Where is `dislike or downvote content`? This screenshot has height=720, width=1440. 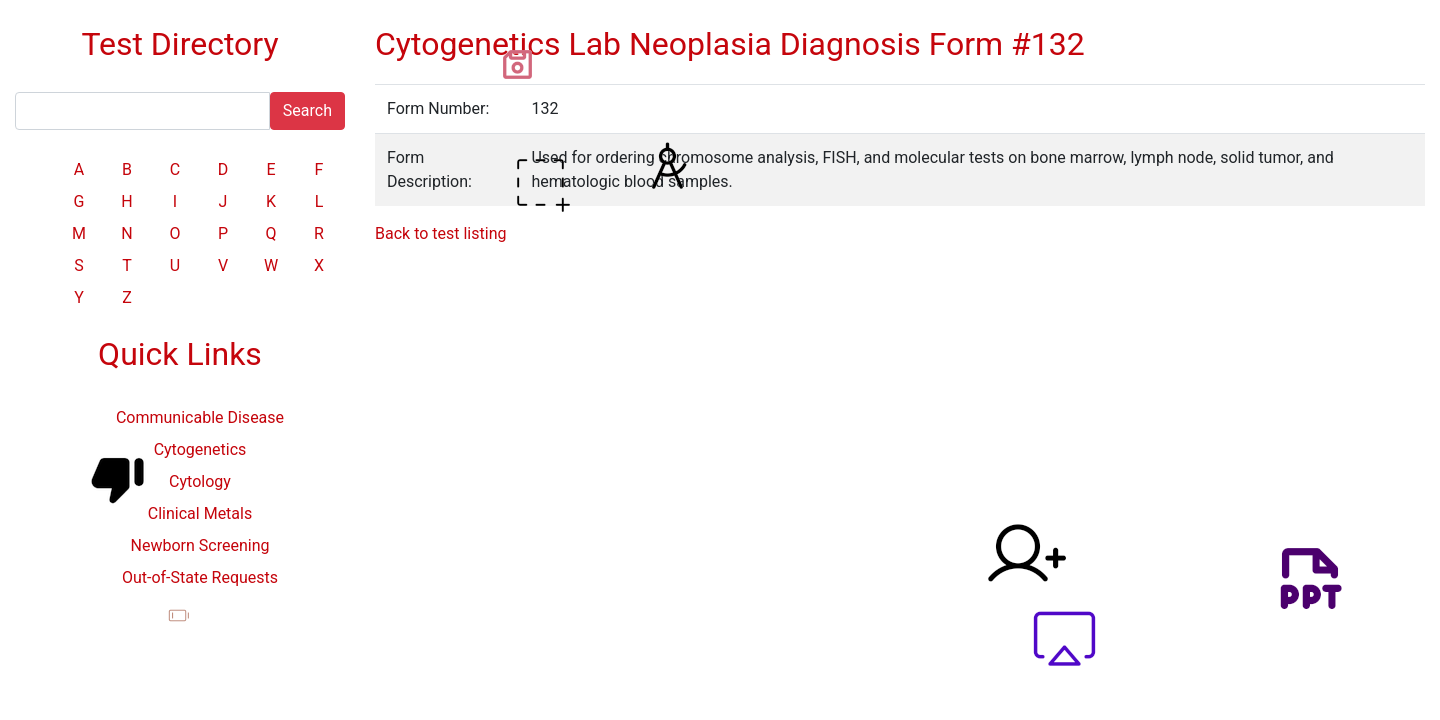 dislike or downvote content is located at coordinates (118, 479).